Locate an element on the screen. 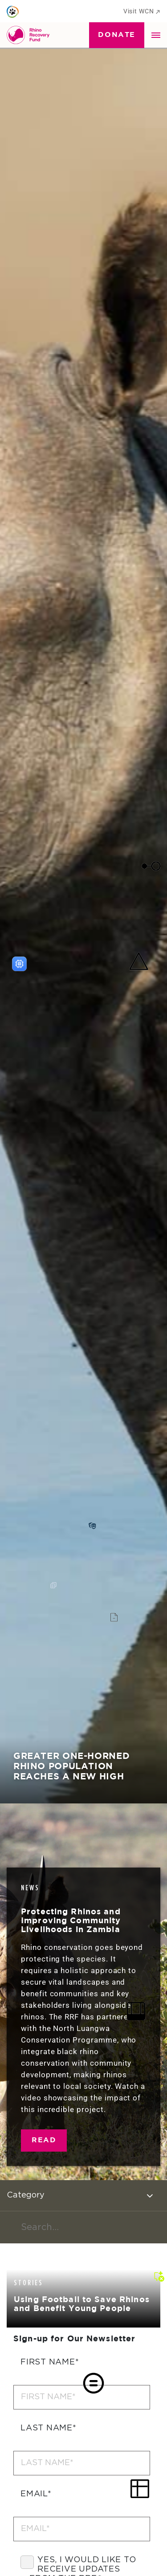  ai chat error or failed response is located at coordinates (159, 2276).